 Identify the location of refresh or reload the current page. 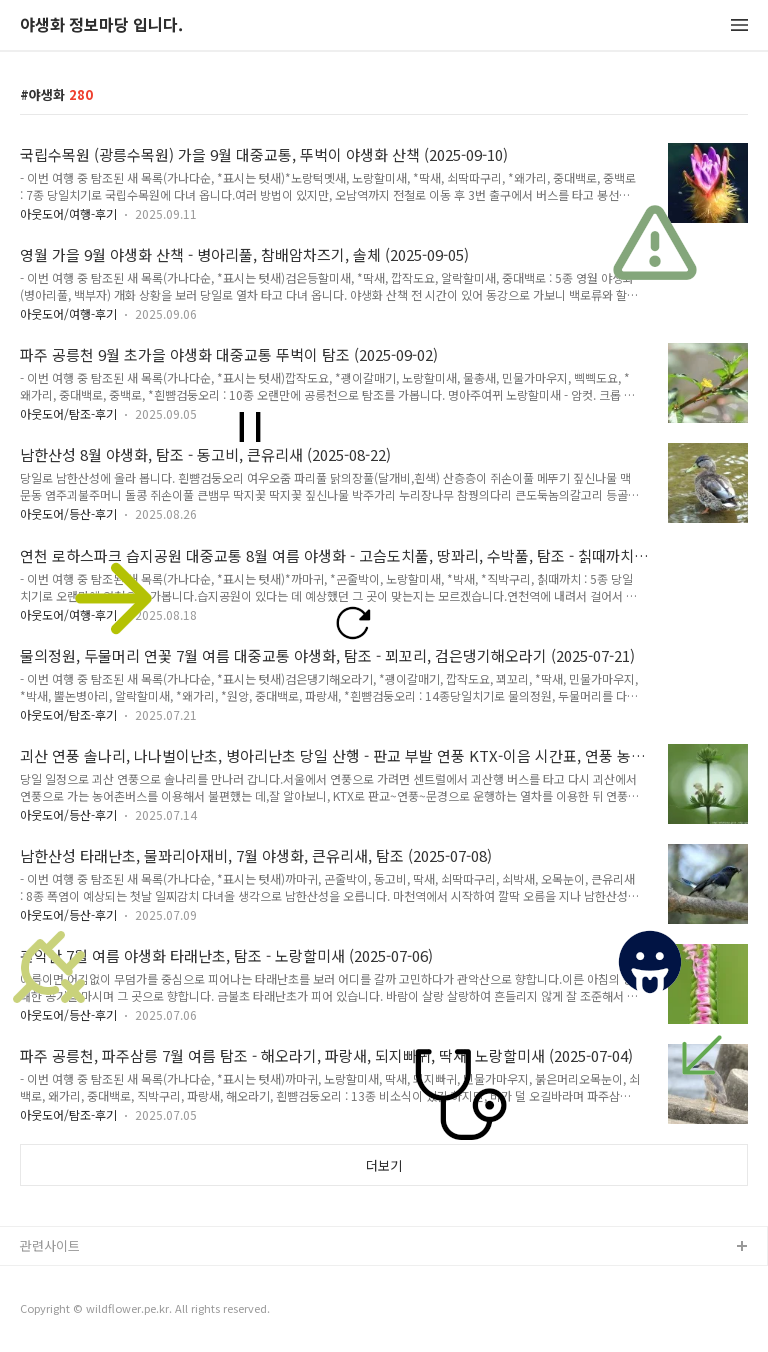
(354, 623).